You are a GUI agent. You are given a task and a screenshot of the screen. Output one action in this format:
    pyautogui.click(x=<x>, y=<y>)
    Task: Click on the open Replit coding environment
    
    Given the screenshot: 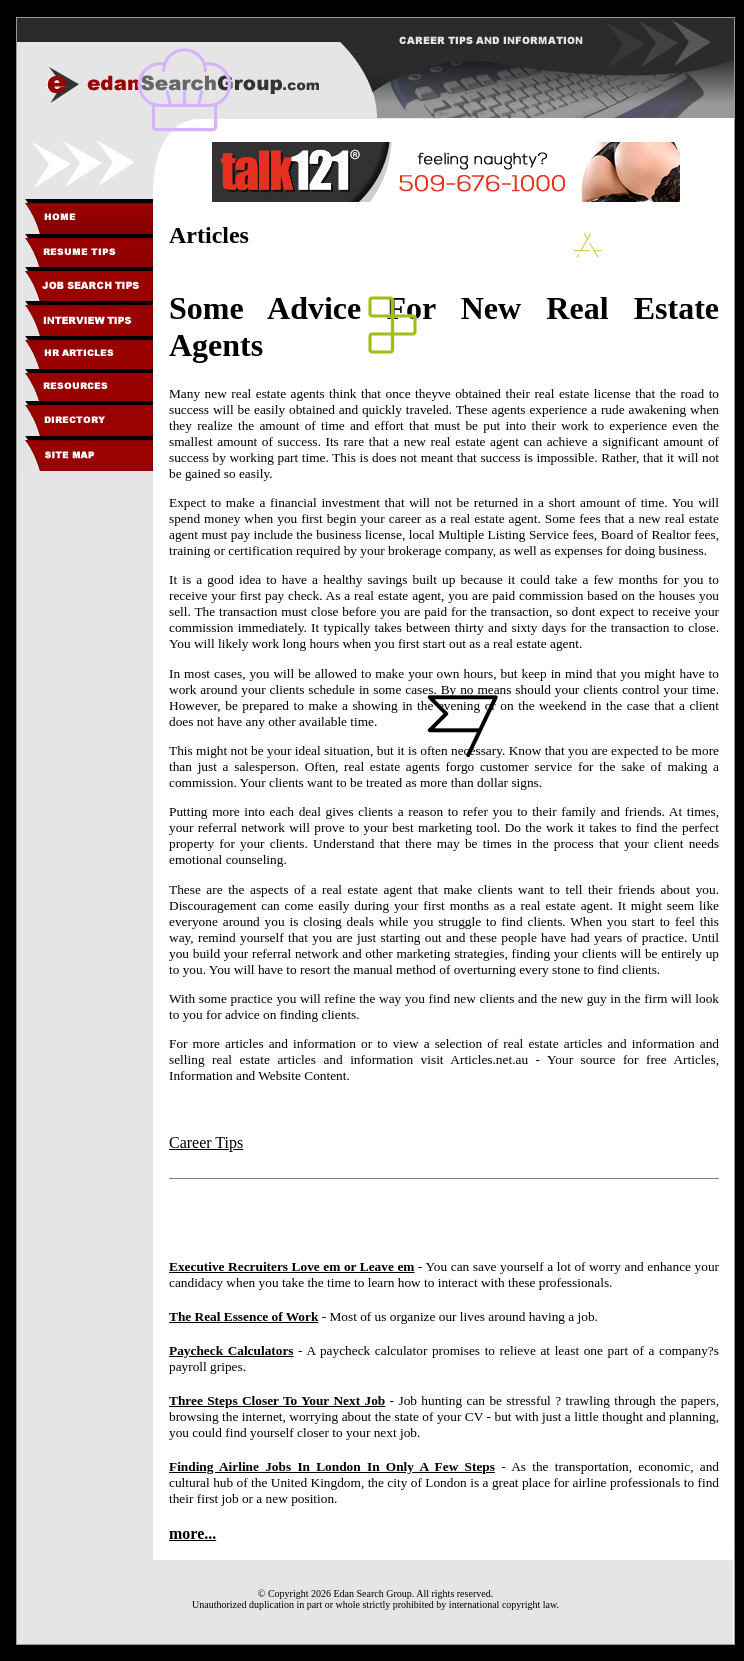 What is the action you would take?
    pyautogui.click(x=388, y=325)
    